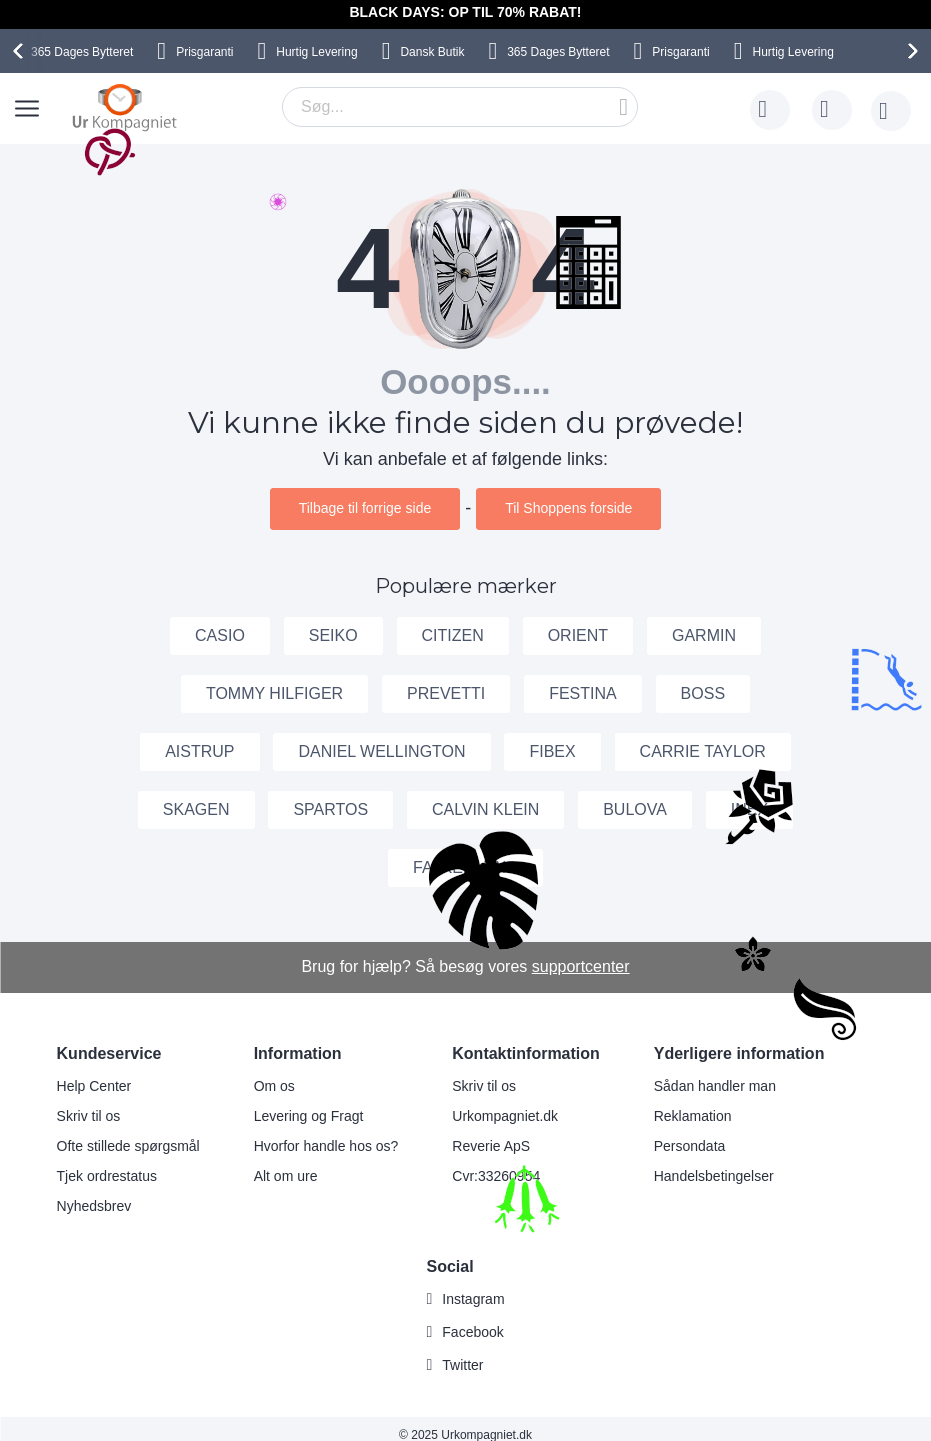 This screenshot has width=931, height=1441. Describe the element at coordinates (753, 954) in the screenshot. I see `jasmine flower icon for aromatherapy or fragrance settings` at that location.